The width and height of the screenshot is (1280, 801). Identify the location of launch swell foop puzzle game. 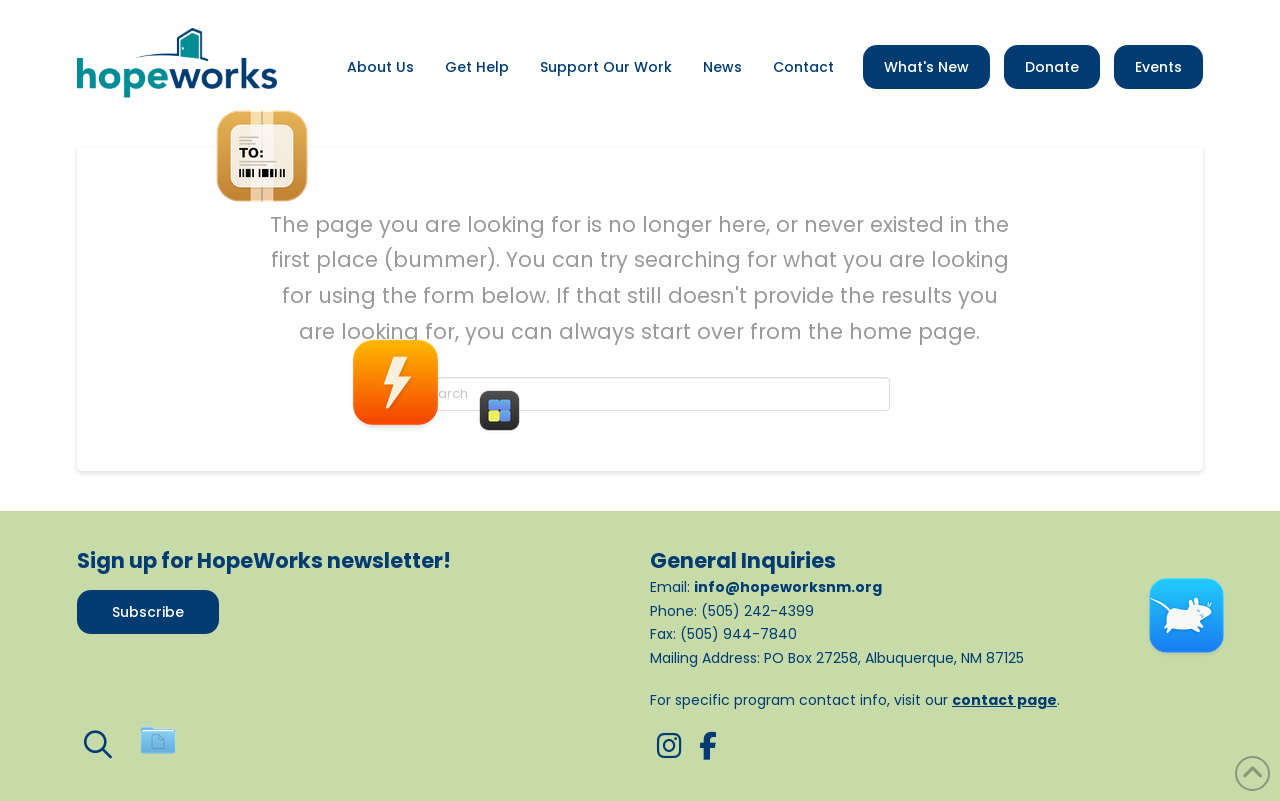
(499, 410).